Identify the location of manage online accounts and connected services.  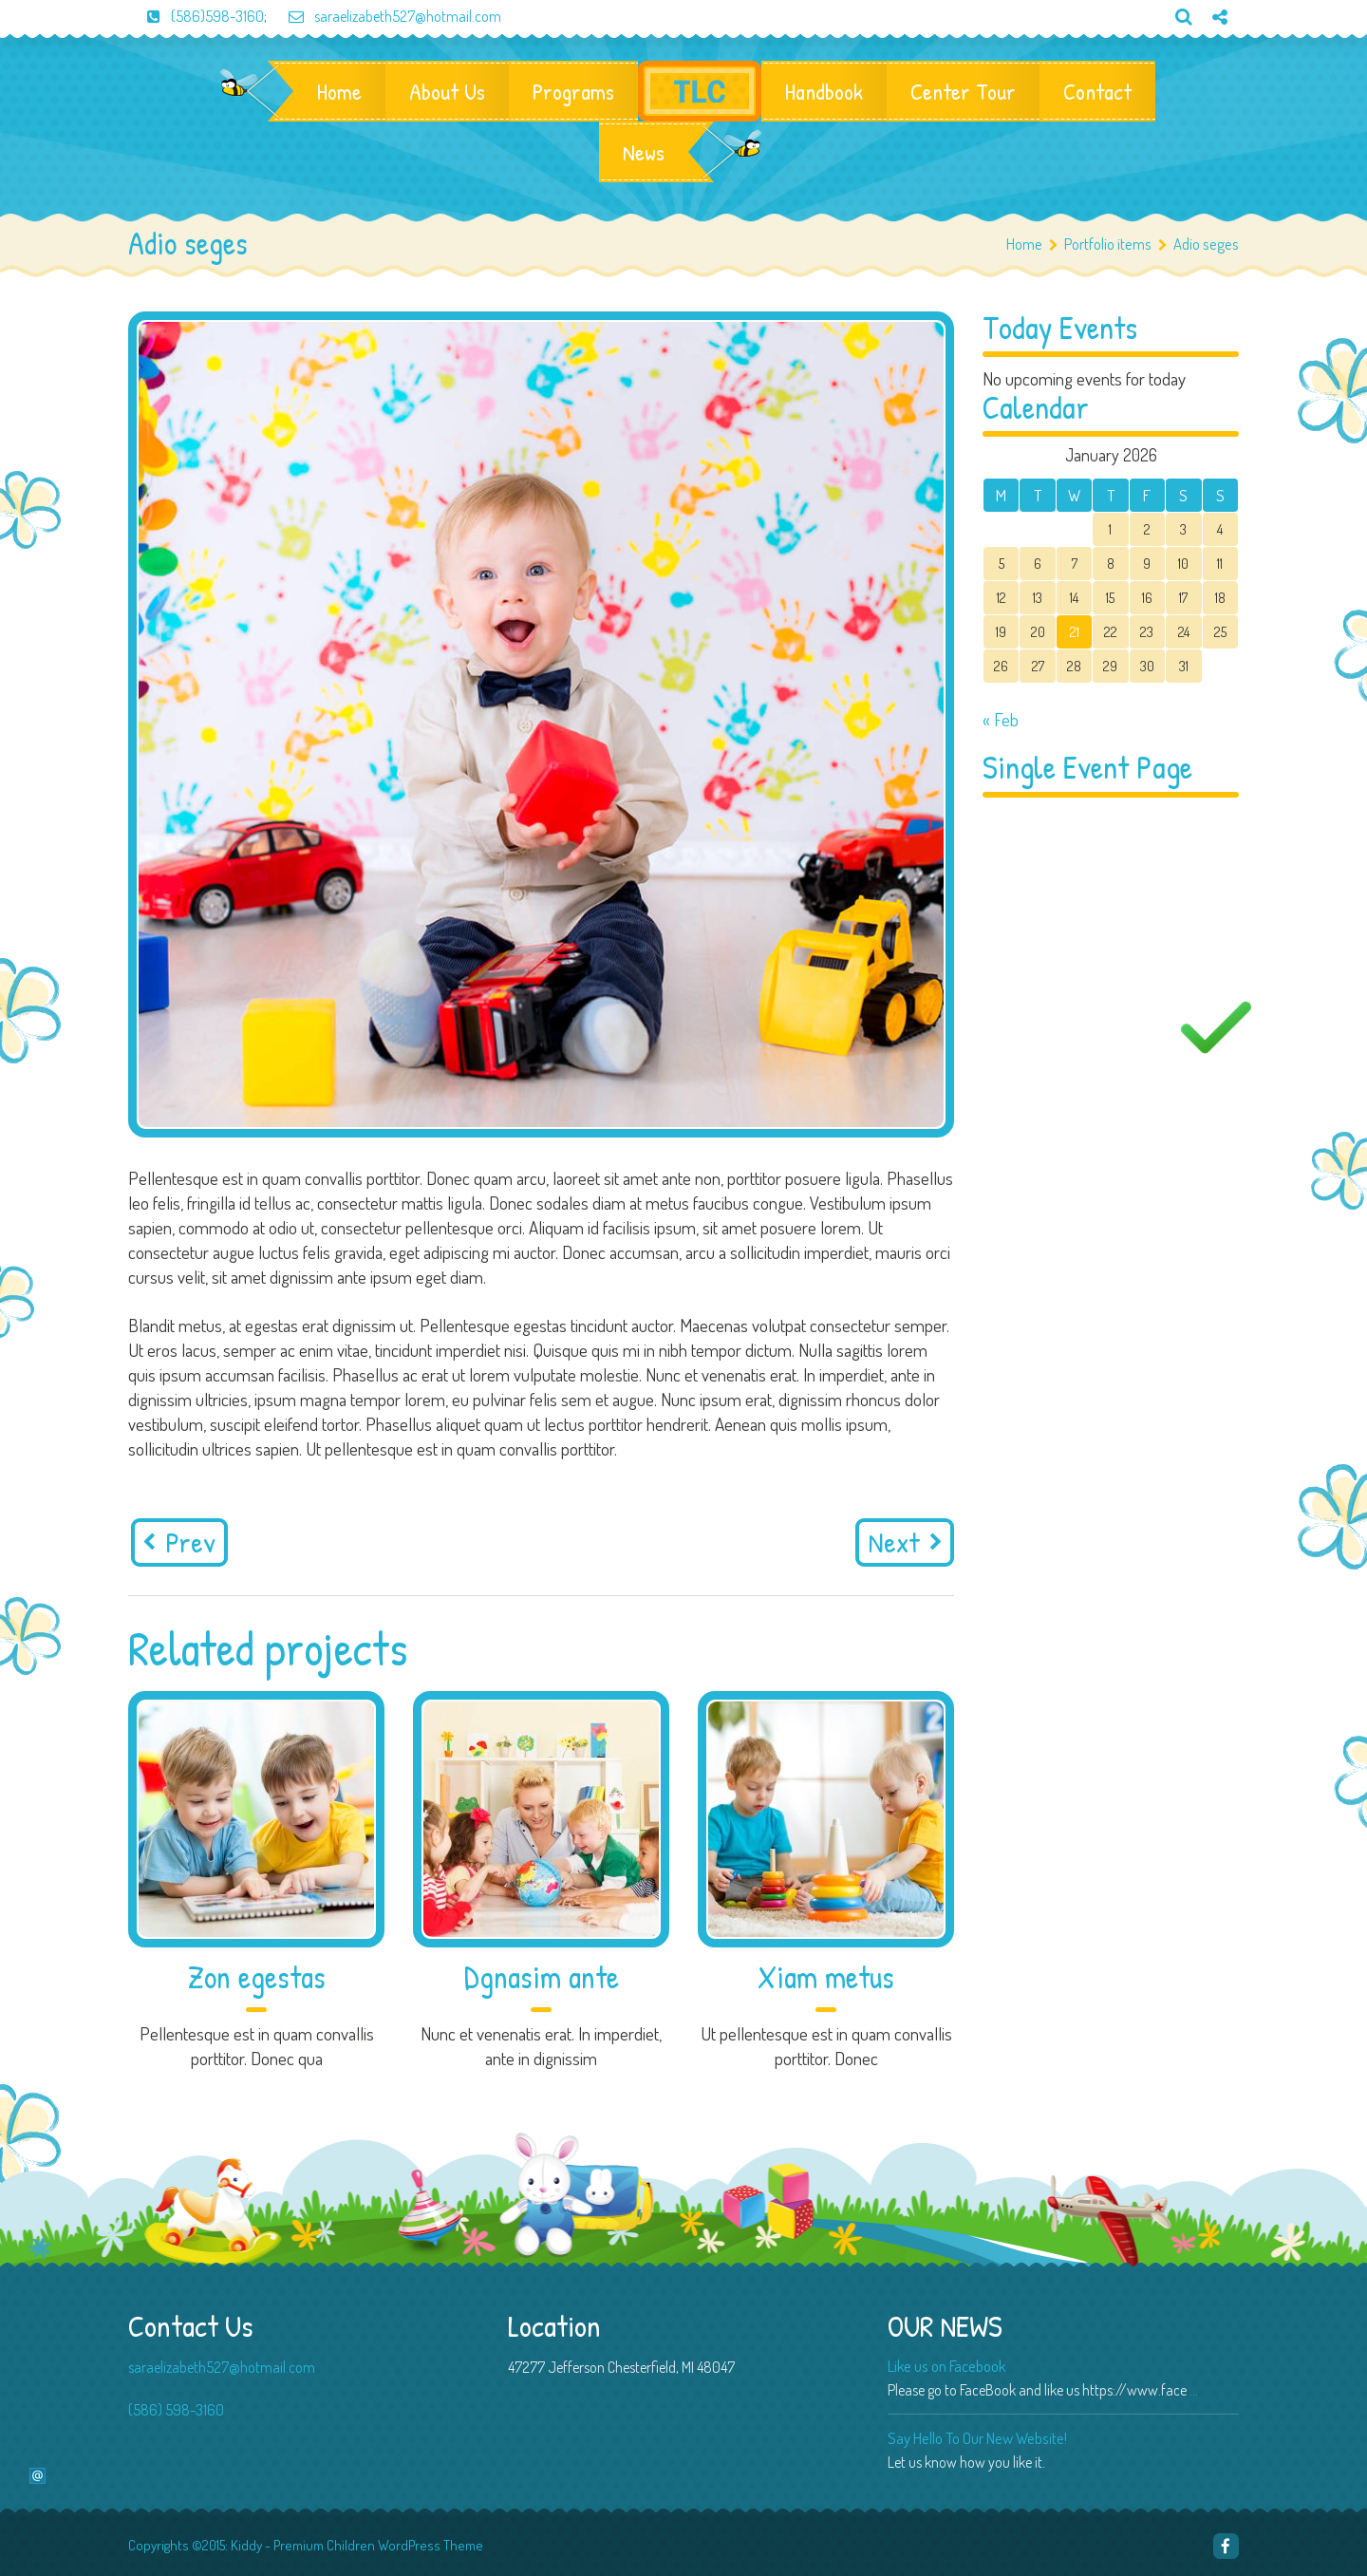
(37, 2475).